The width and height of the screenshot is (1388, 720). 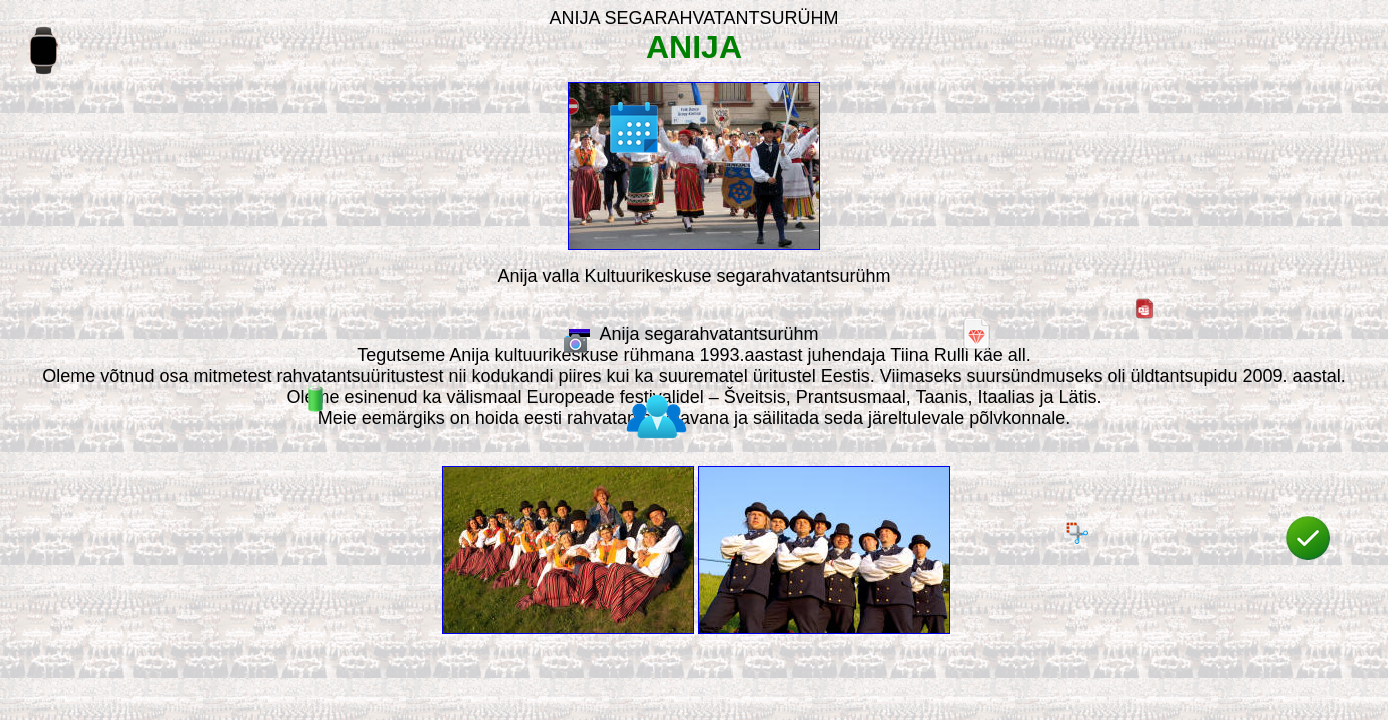 What do you see at coordinates (656, 416) in the screenshot?
I see `open the community app` at bounding box center [656, 416].